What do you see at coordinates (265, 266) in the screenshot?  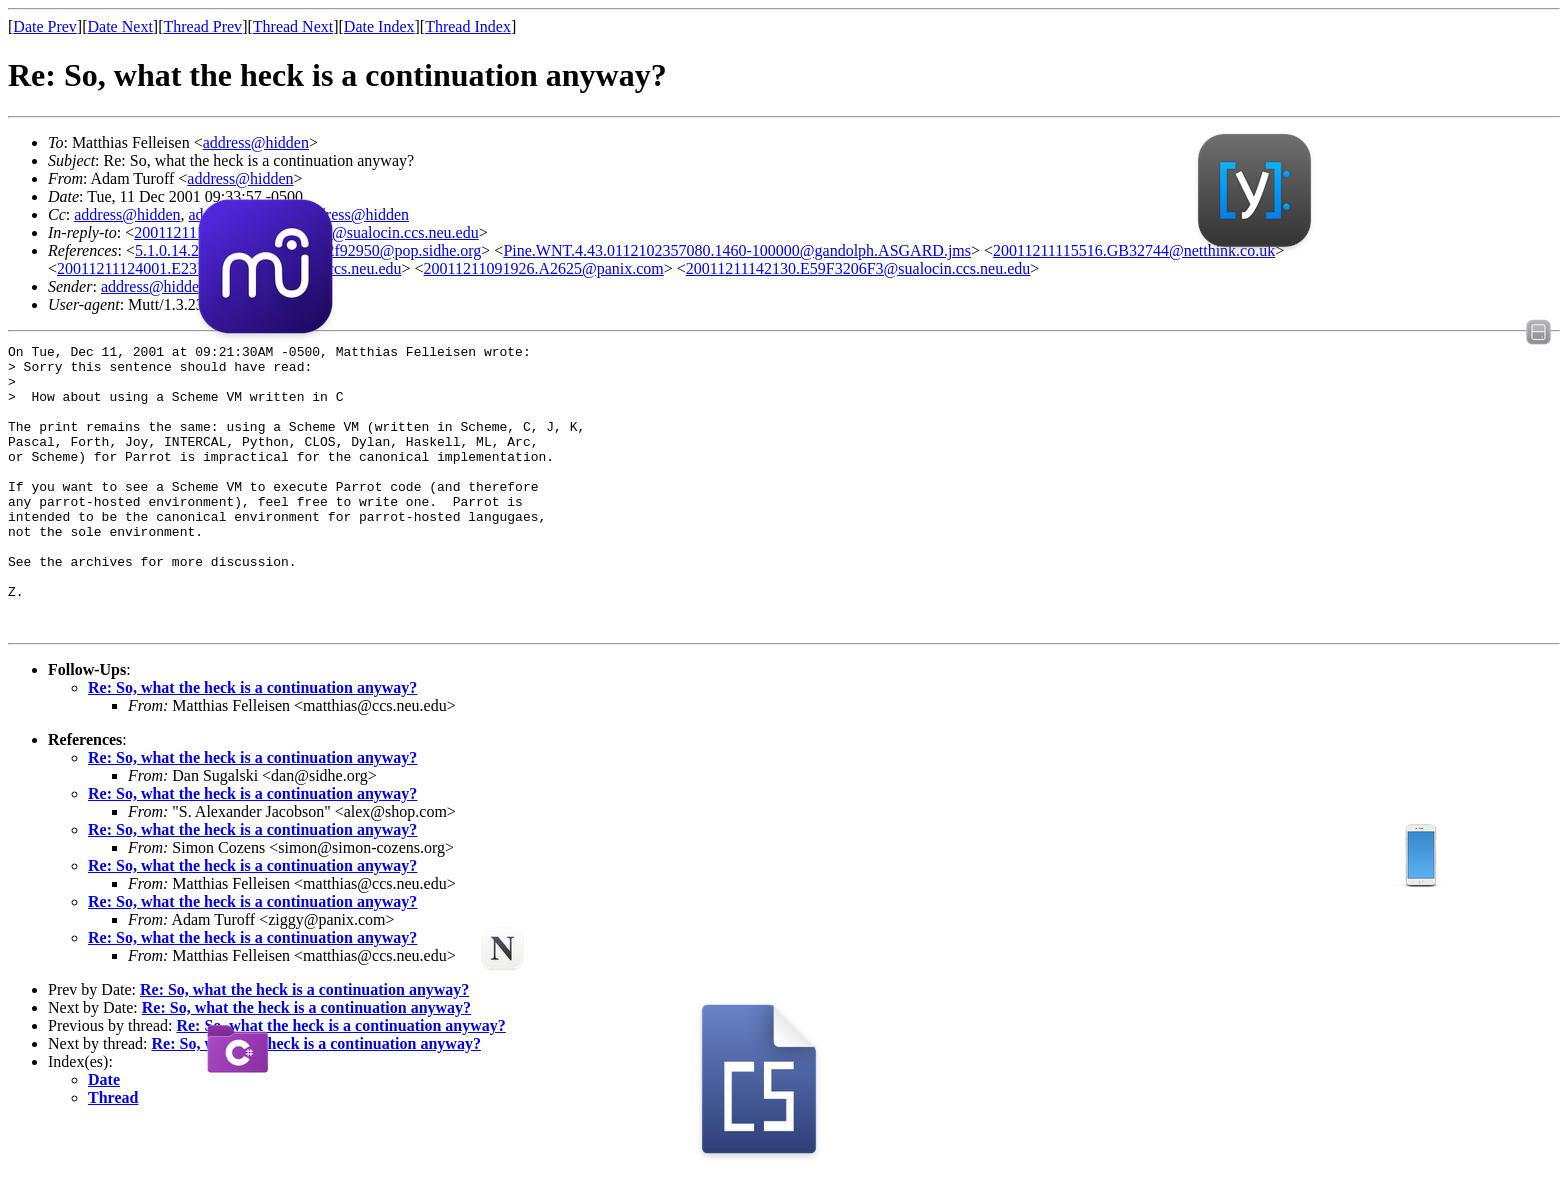 I see `open MuseScore music notation app` at bounding box center [265, 266].